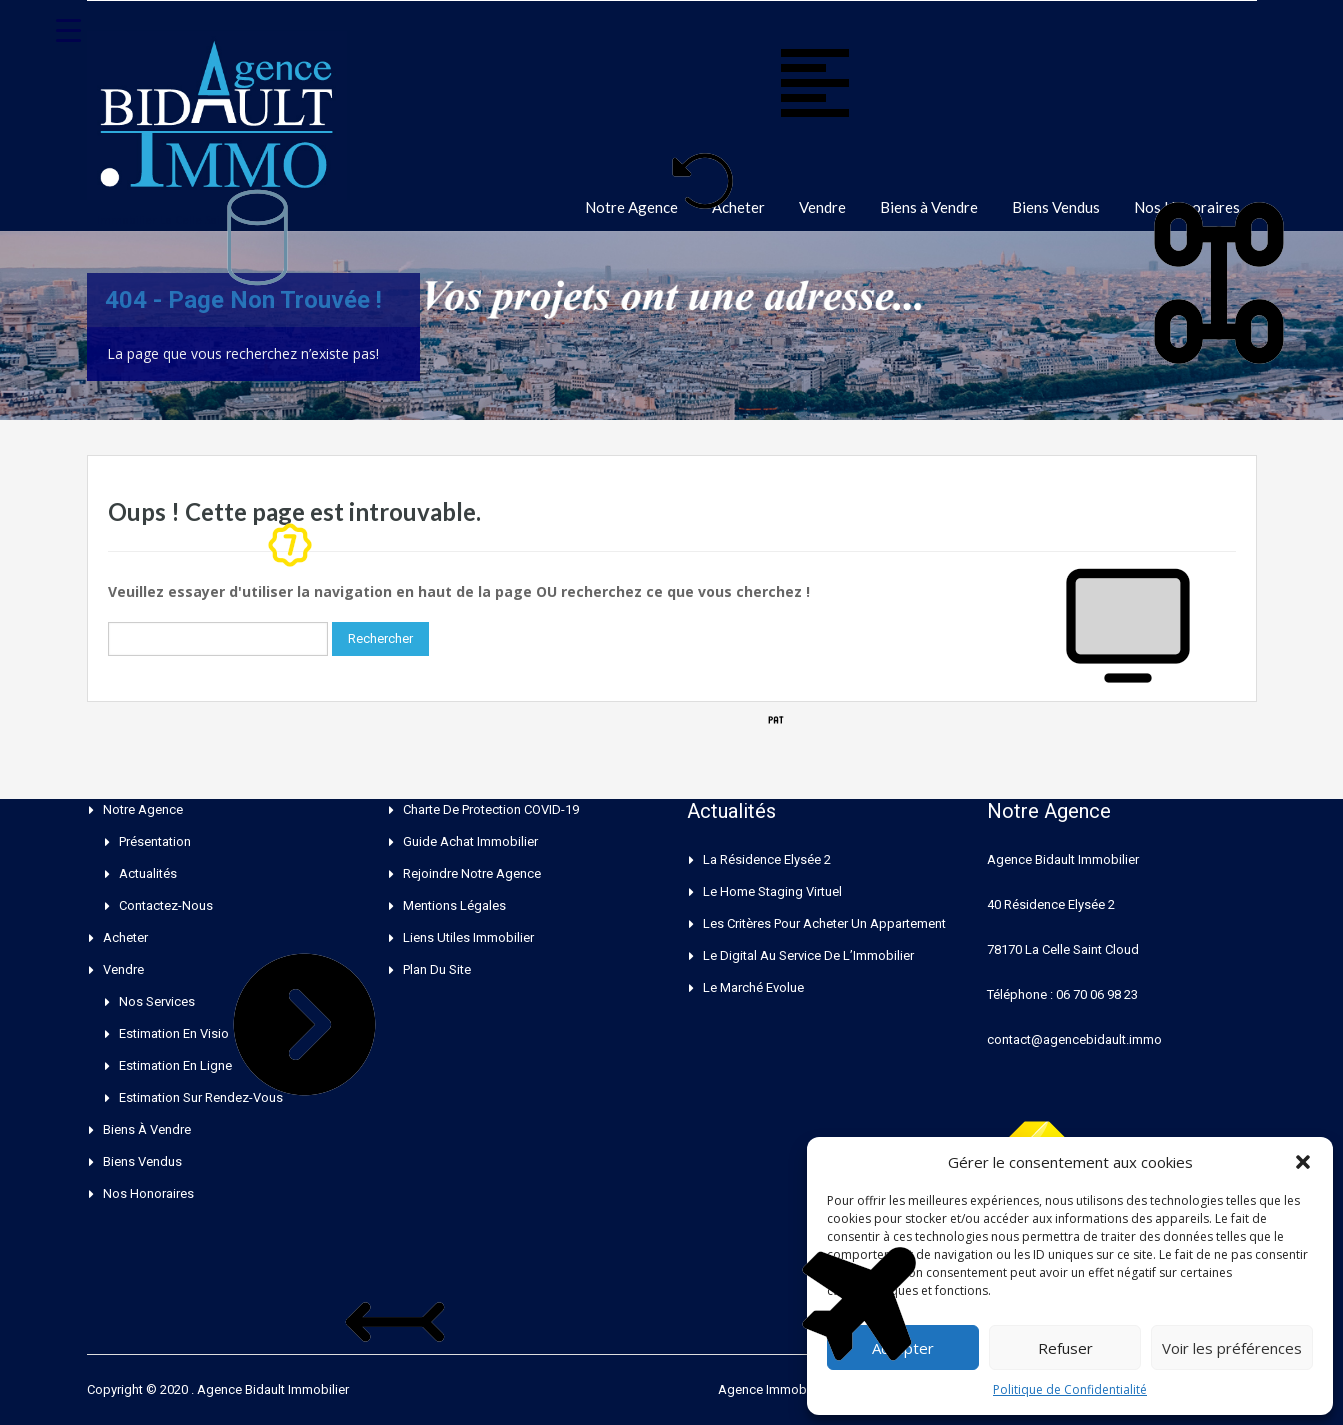 This screenshot has width=1343, height=1425. What do you see at coordinates (861, 1301) in the screenshot?
I see `enable airplane mode` at bounding box center [861, 1301].